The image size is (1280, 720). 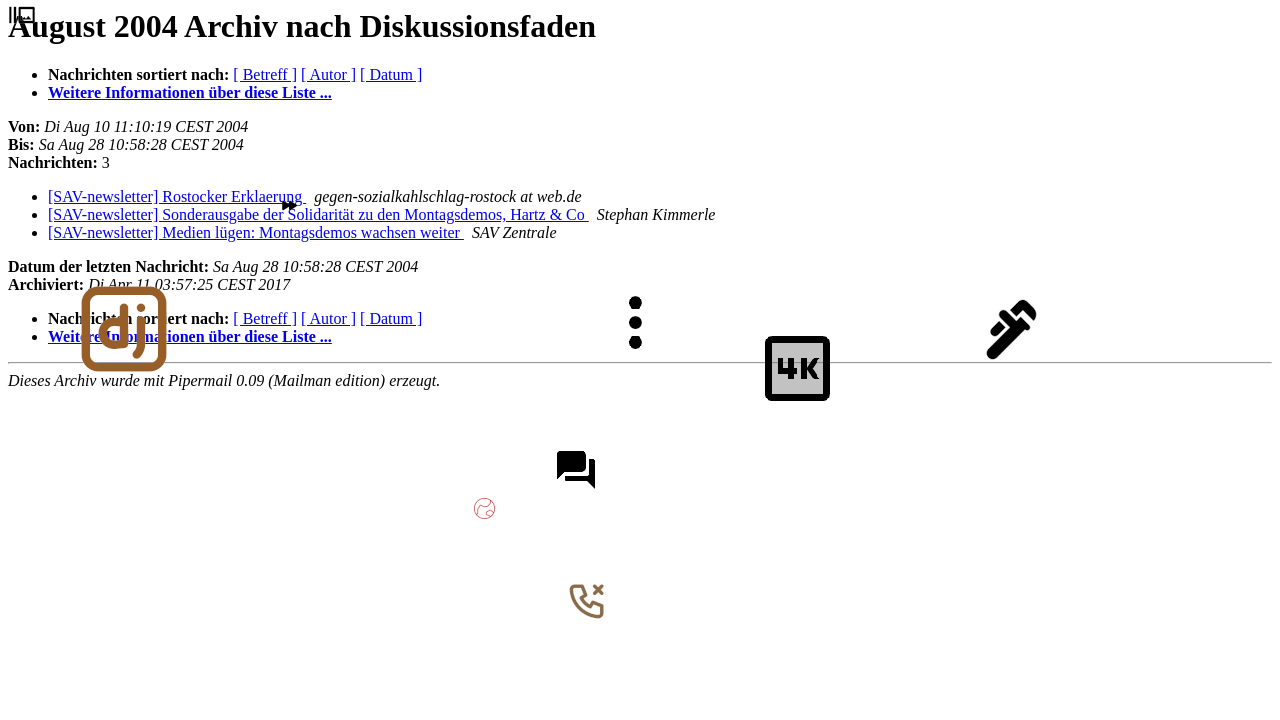 I want to click on enable burst mode for rapid photo capture, so click(x=22, y=15).